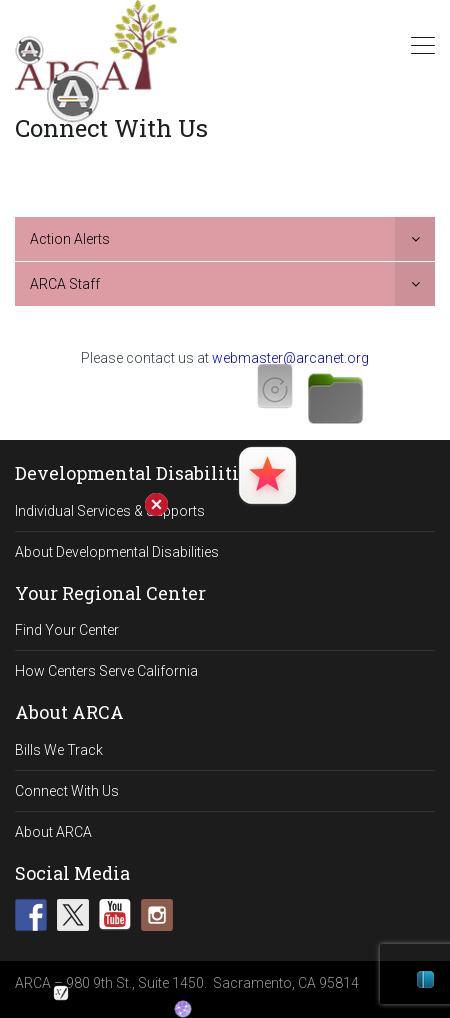 The height and width of the screenshot is (1018, 450). Describe the element at coordinates (275, 386) in the screenshot. I see `access hard drive storage` at that location.